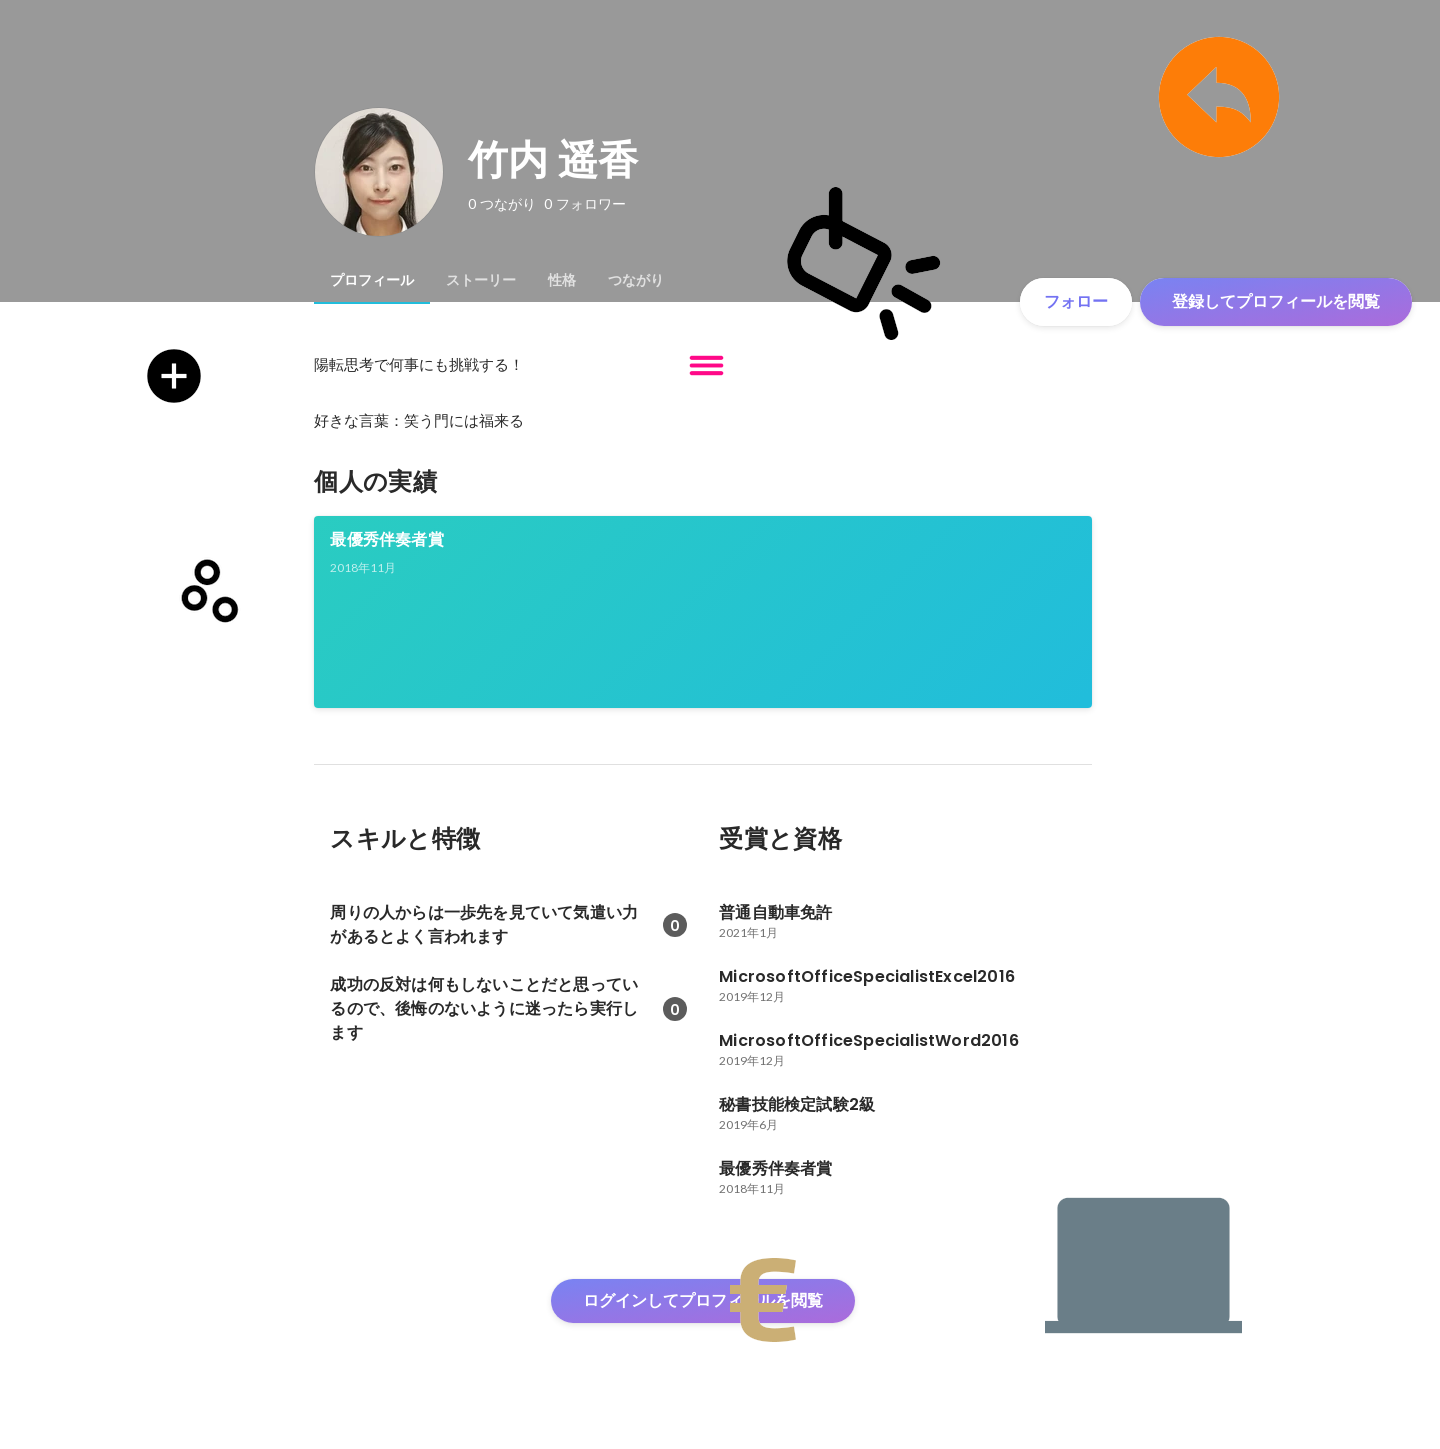 This screenshot has height=1449, width=1440. What do you see at coordinates (1143, 1265) in the screenshot?
I see `switch to desktop view` at bounding box center [1143, 1265].